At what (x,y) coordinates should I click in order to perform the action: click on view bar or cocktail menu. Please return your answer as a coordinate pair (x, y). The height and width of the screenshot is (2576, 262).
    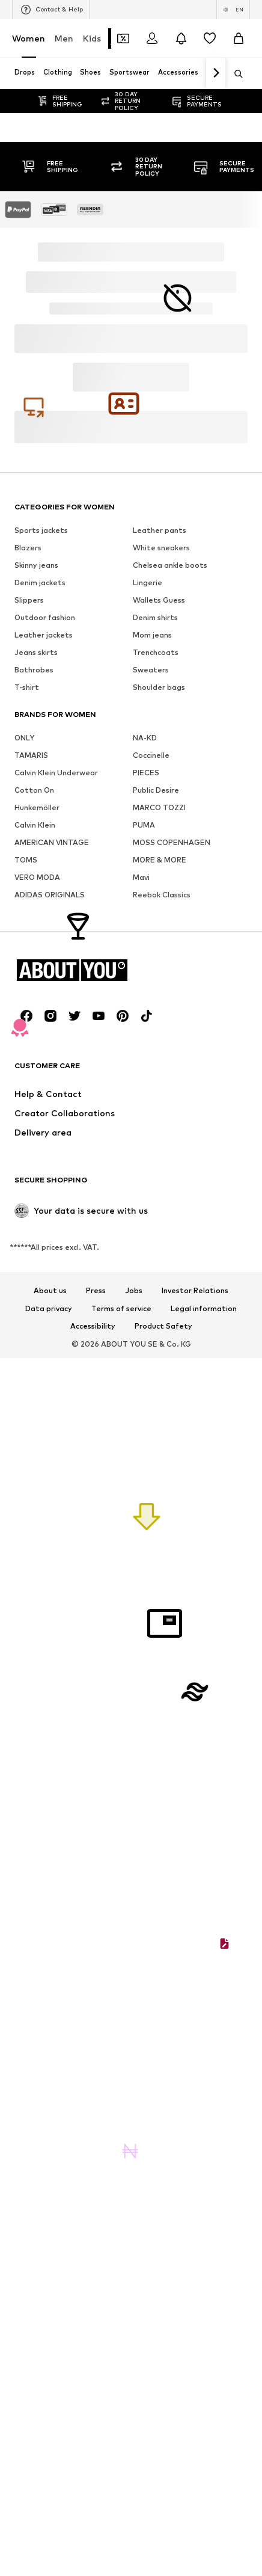
    Looking at the image, I should click on (78, 926).